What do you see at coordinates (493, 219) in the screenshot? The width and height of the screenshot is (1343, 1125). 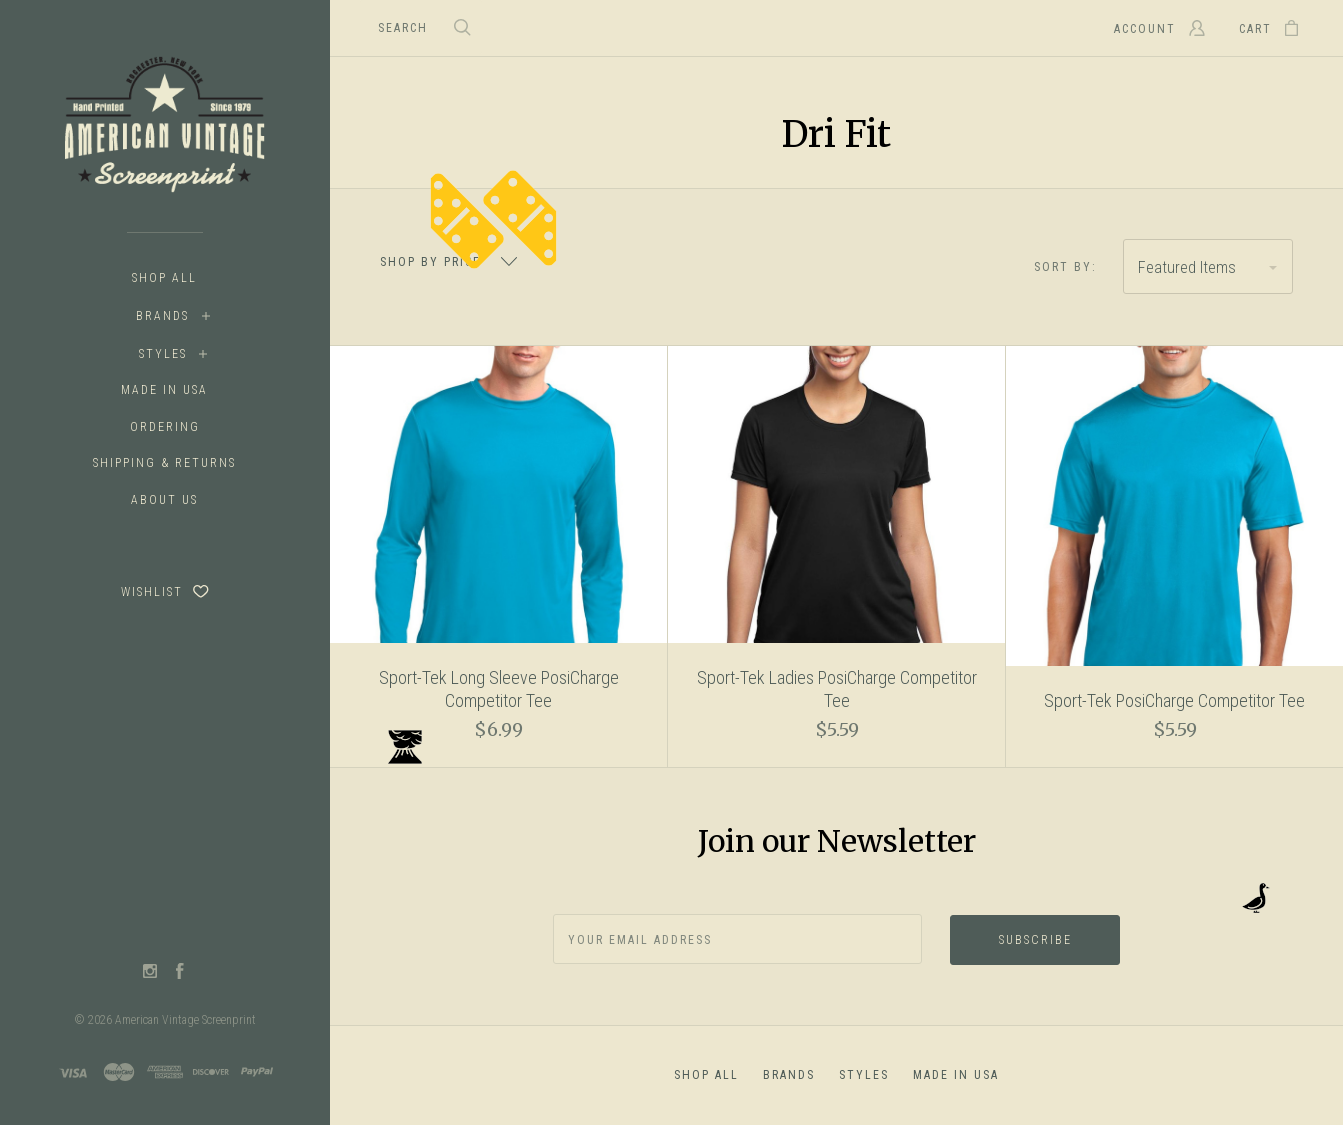 I see `access domino or tile-based games` at bounding box center [493, 219].